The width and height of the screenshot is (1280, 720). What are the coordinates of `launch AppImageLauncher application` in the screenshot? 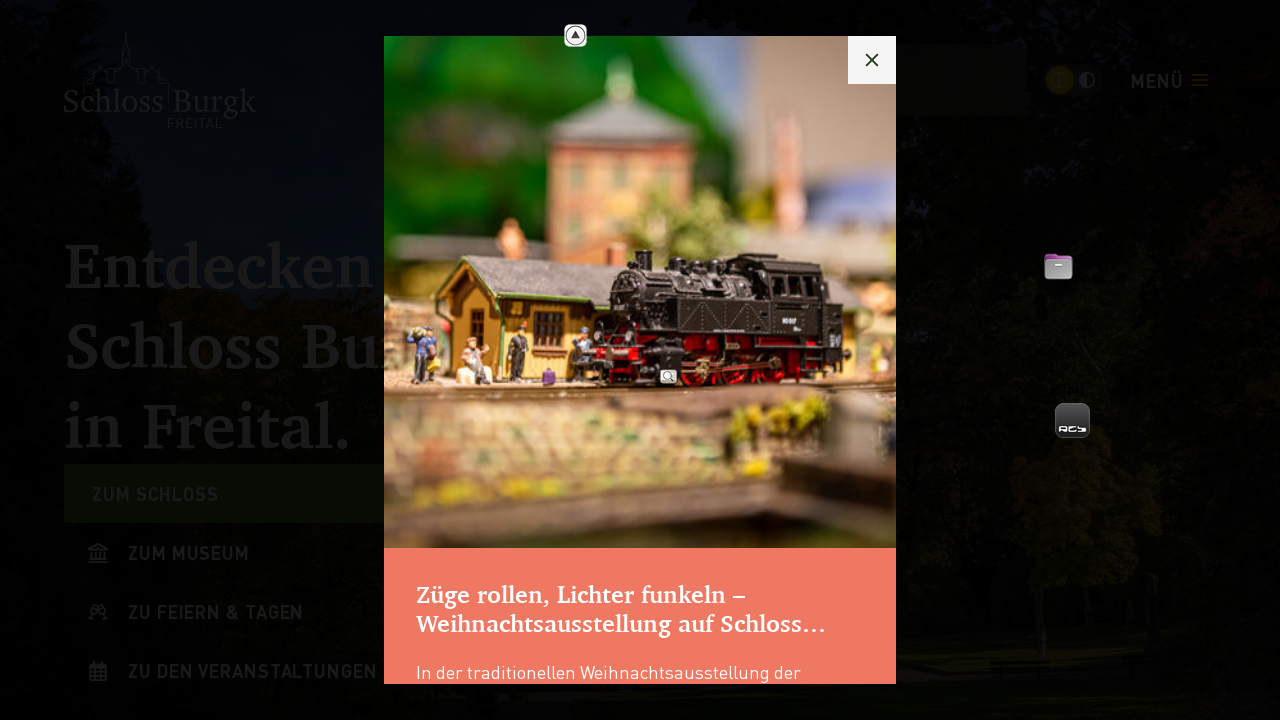 It's located at (575, 35).